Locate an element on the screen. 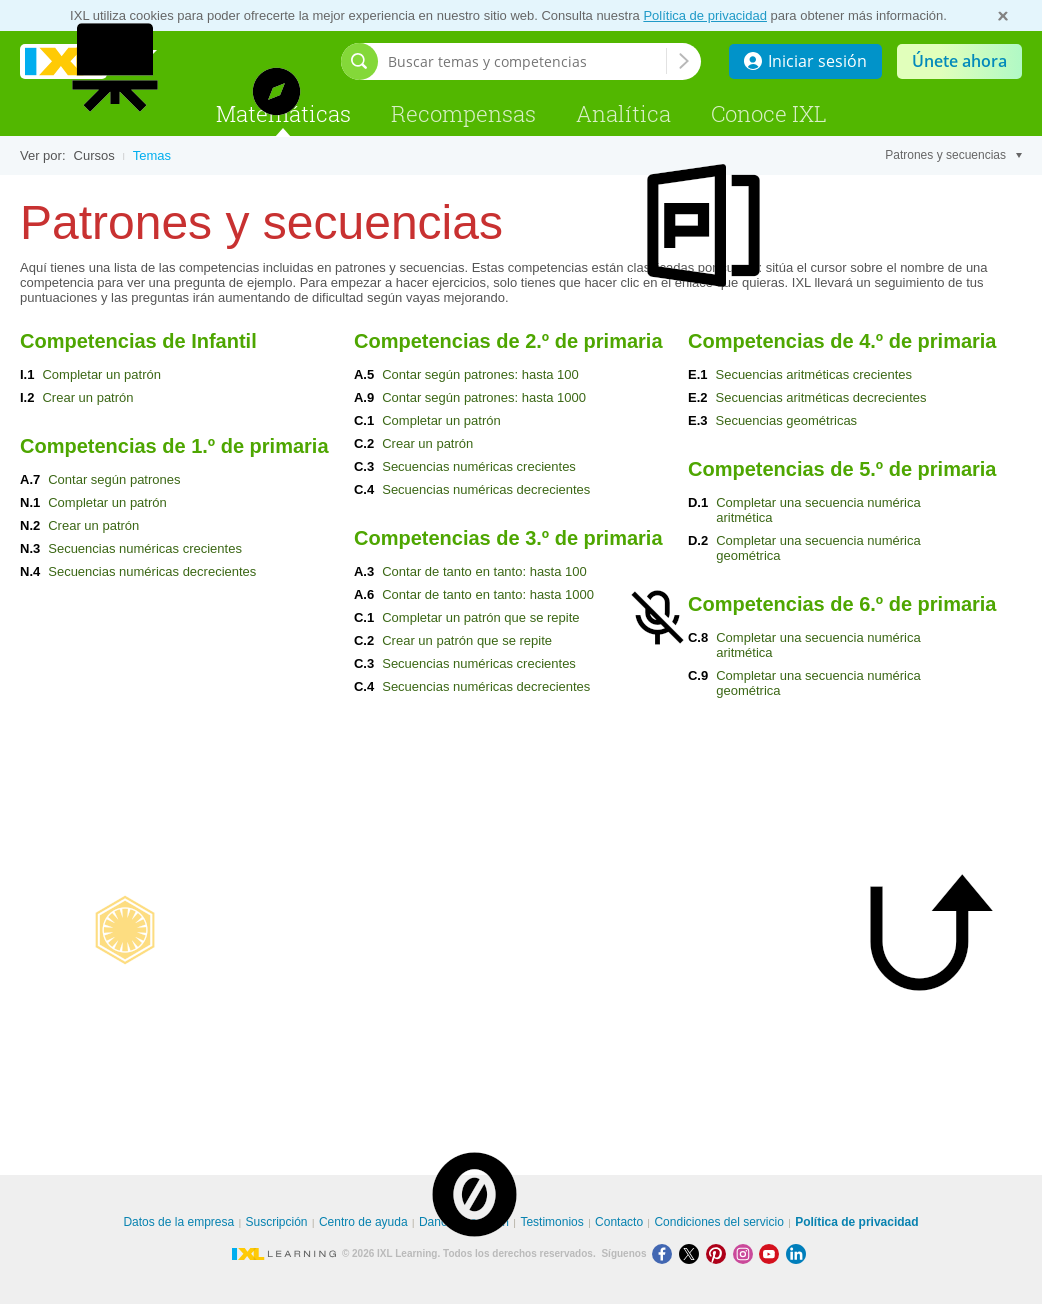  redo or repeat the last action is located at coordinates (925, 935).